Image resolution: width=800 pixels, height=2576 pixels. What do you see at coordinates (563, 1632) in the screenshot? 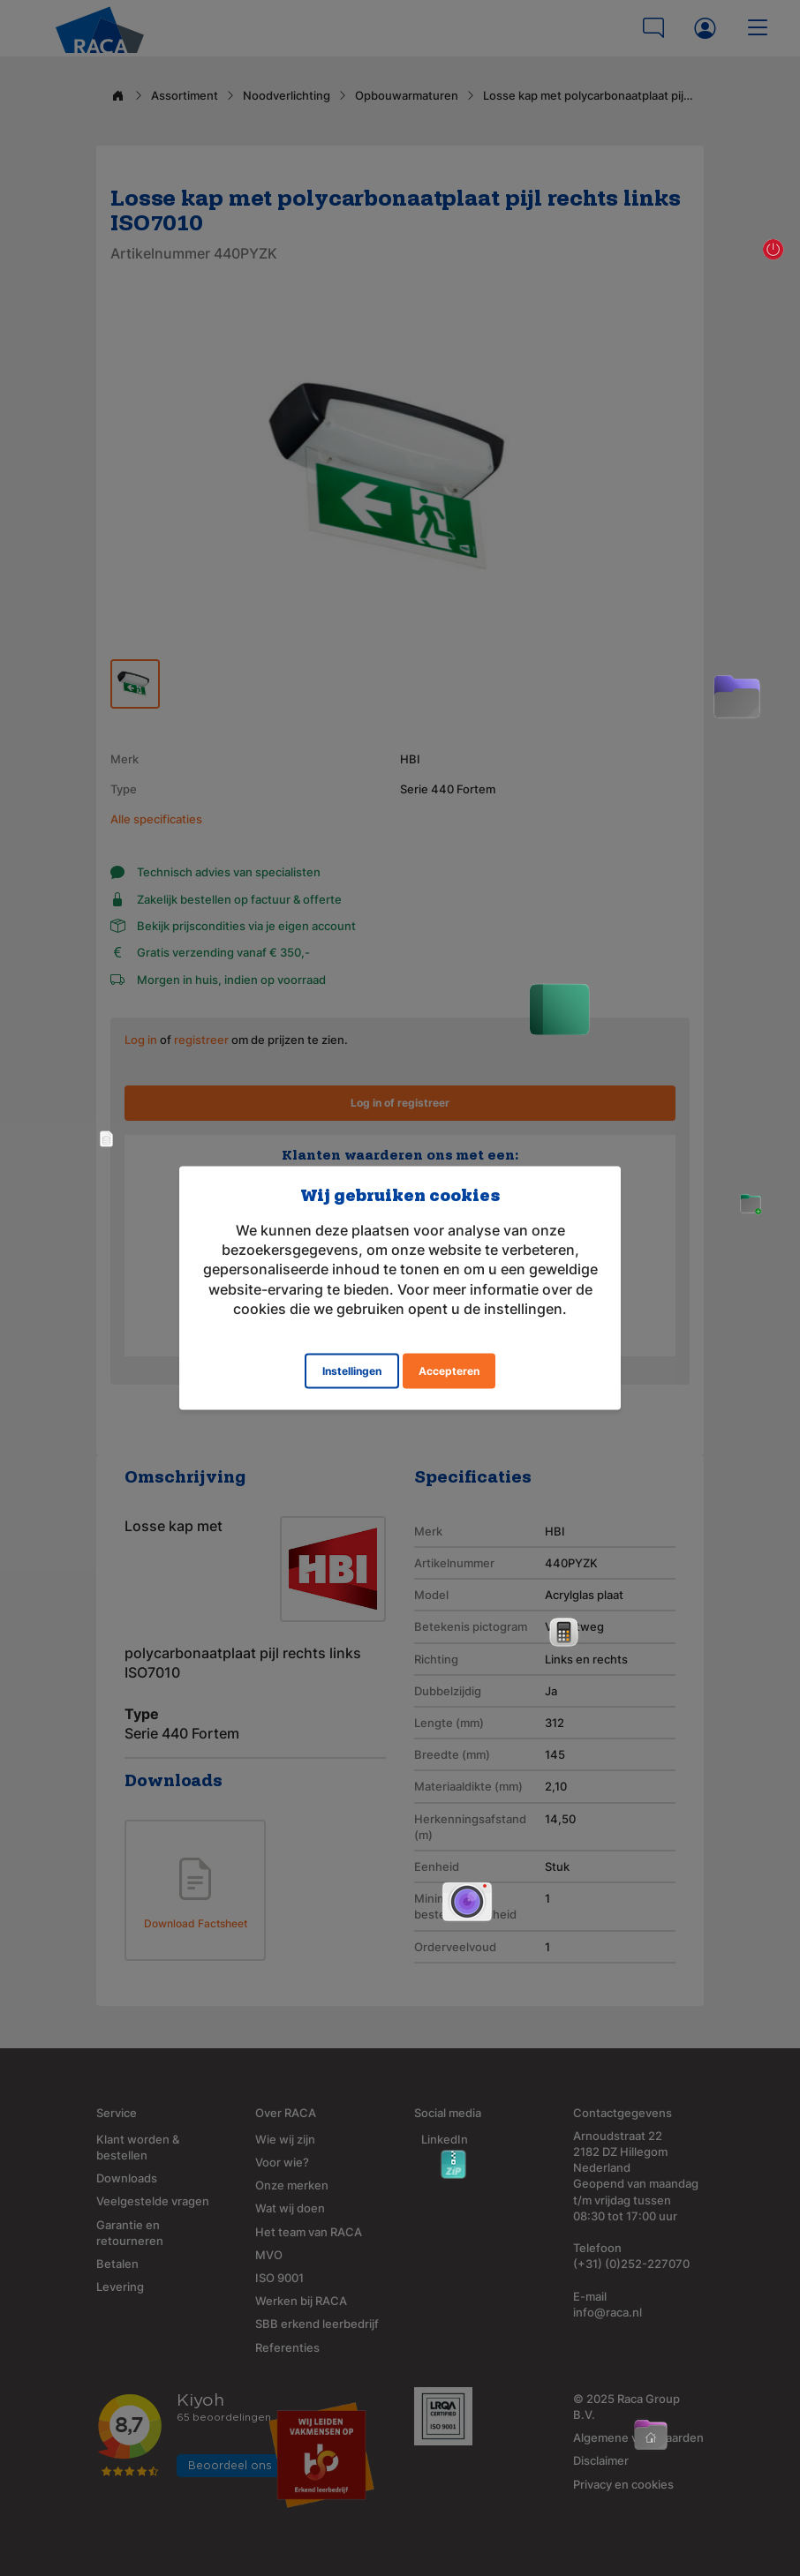
I see `open the calculator app` at bounding box center [563, 1632].